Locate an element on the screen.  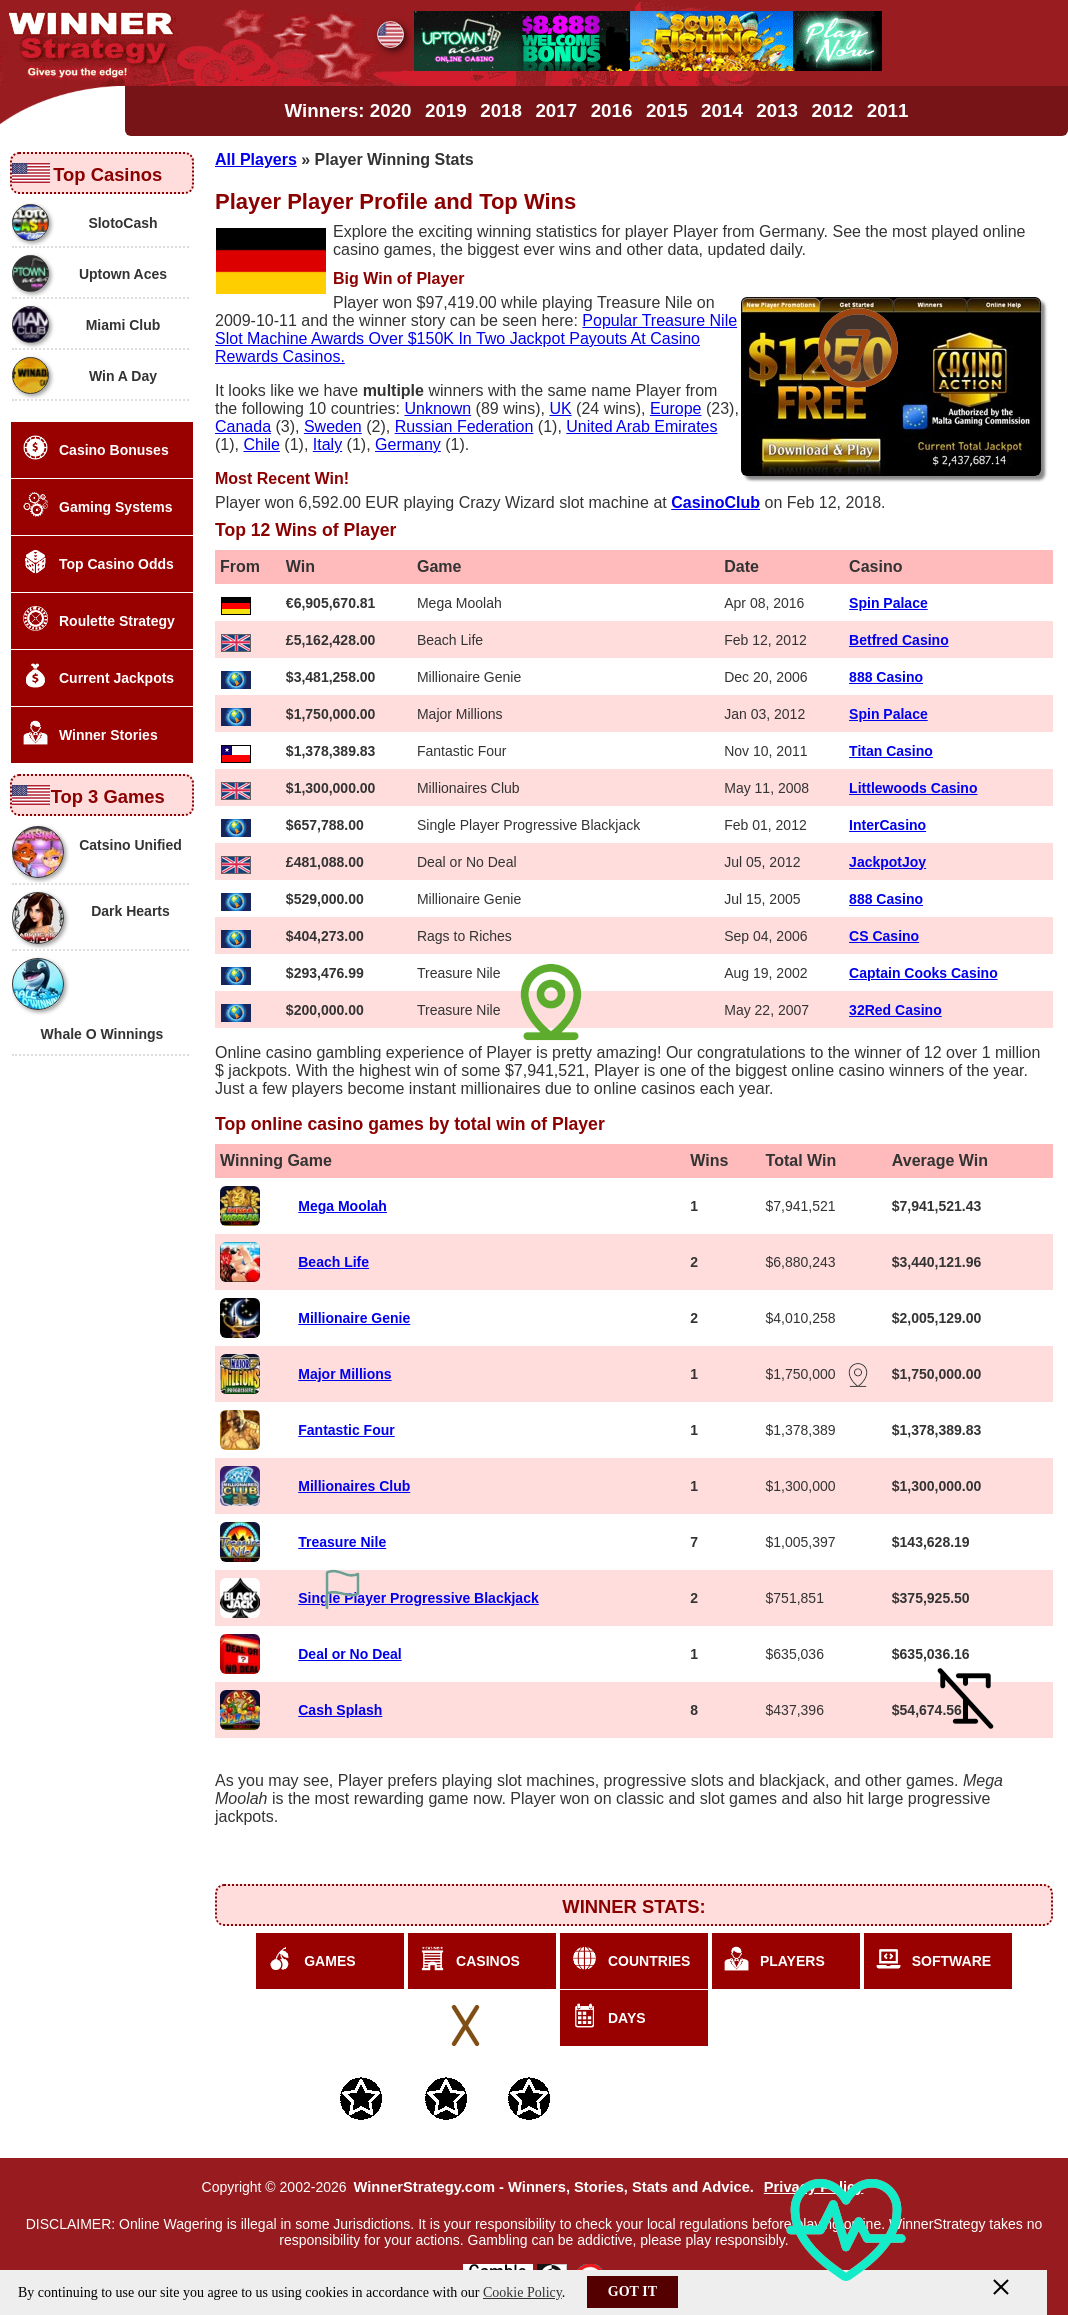
access fitness tracking features is located at coordinates (846, 2230).